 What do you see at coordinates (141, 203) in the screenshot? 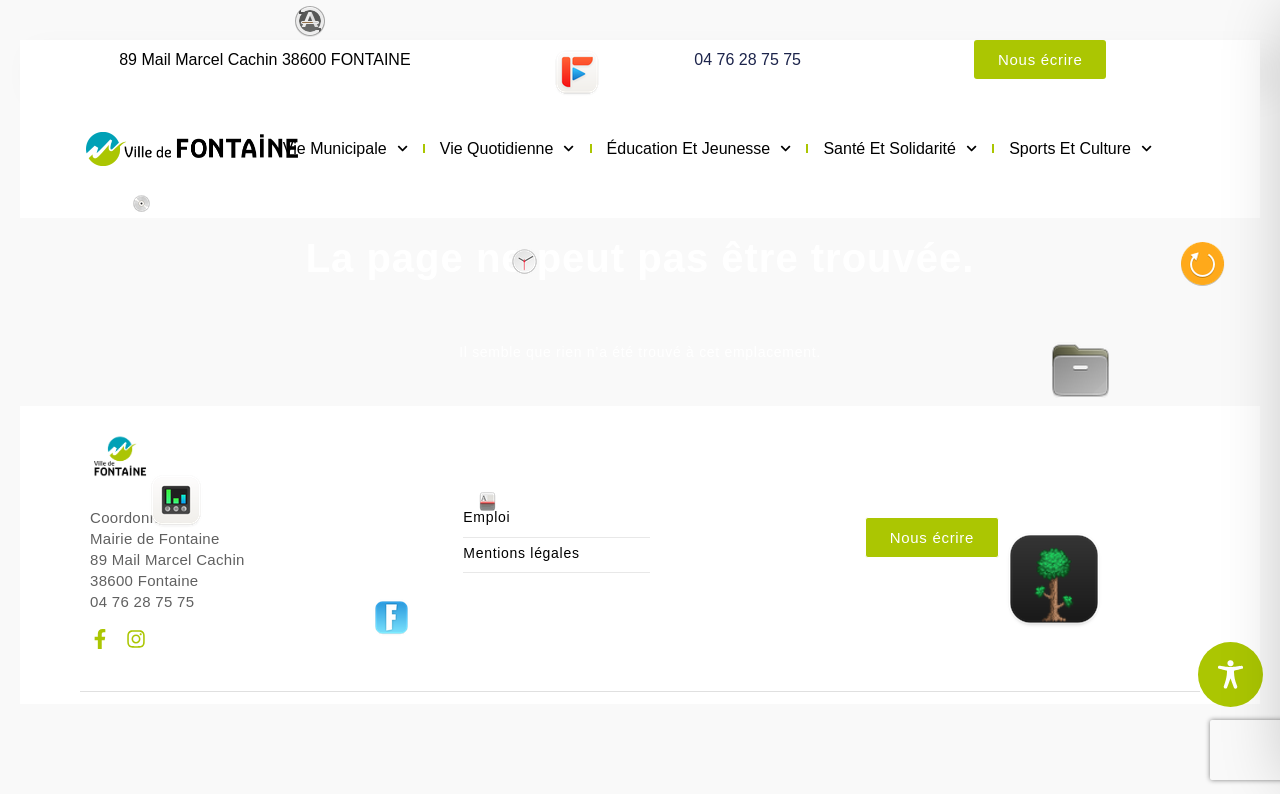
I see `indicates a DVD-R disc drive or media` at bounding box center [141, 203].